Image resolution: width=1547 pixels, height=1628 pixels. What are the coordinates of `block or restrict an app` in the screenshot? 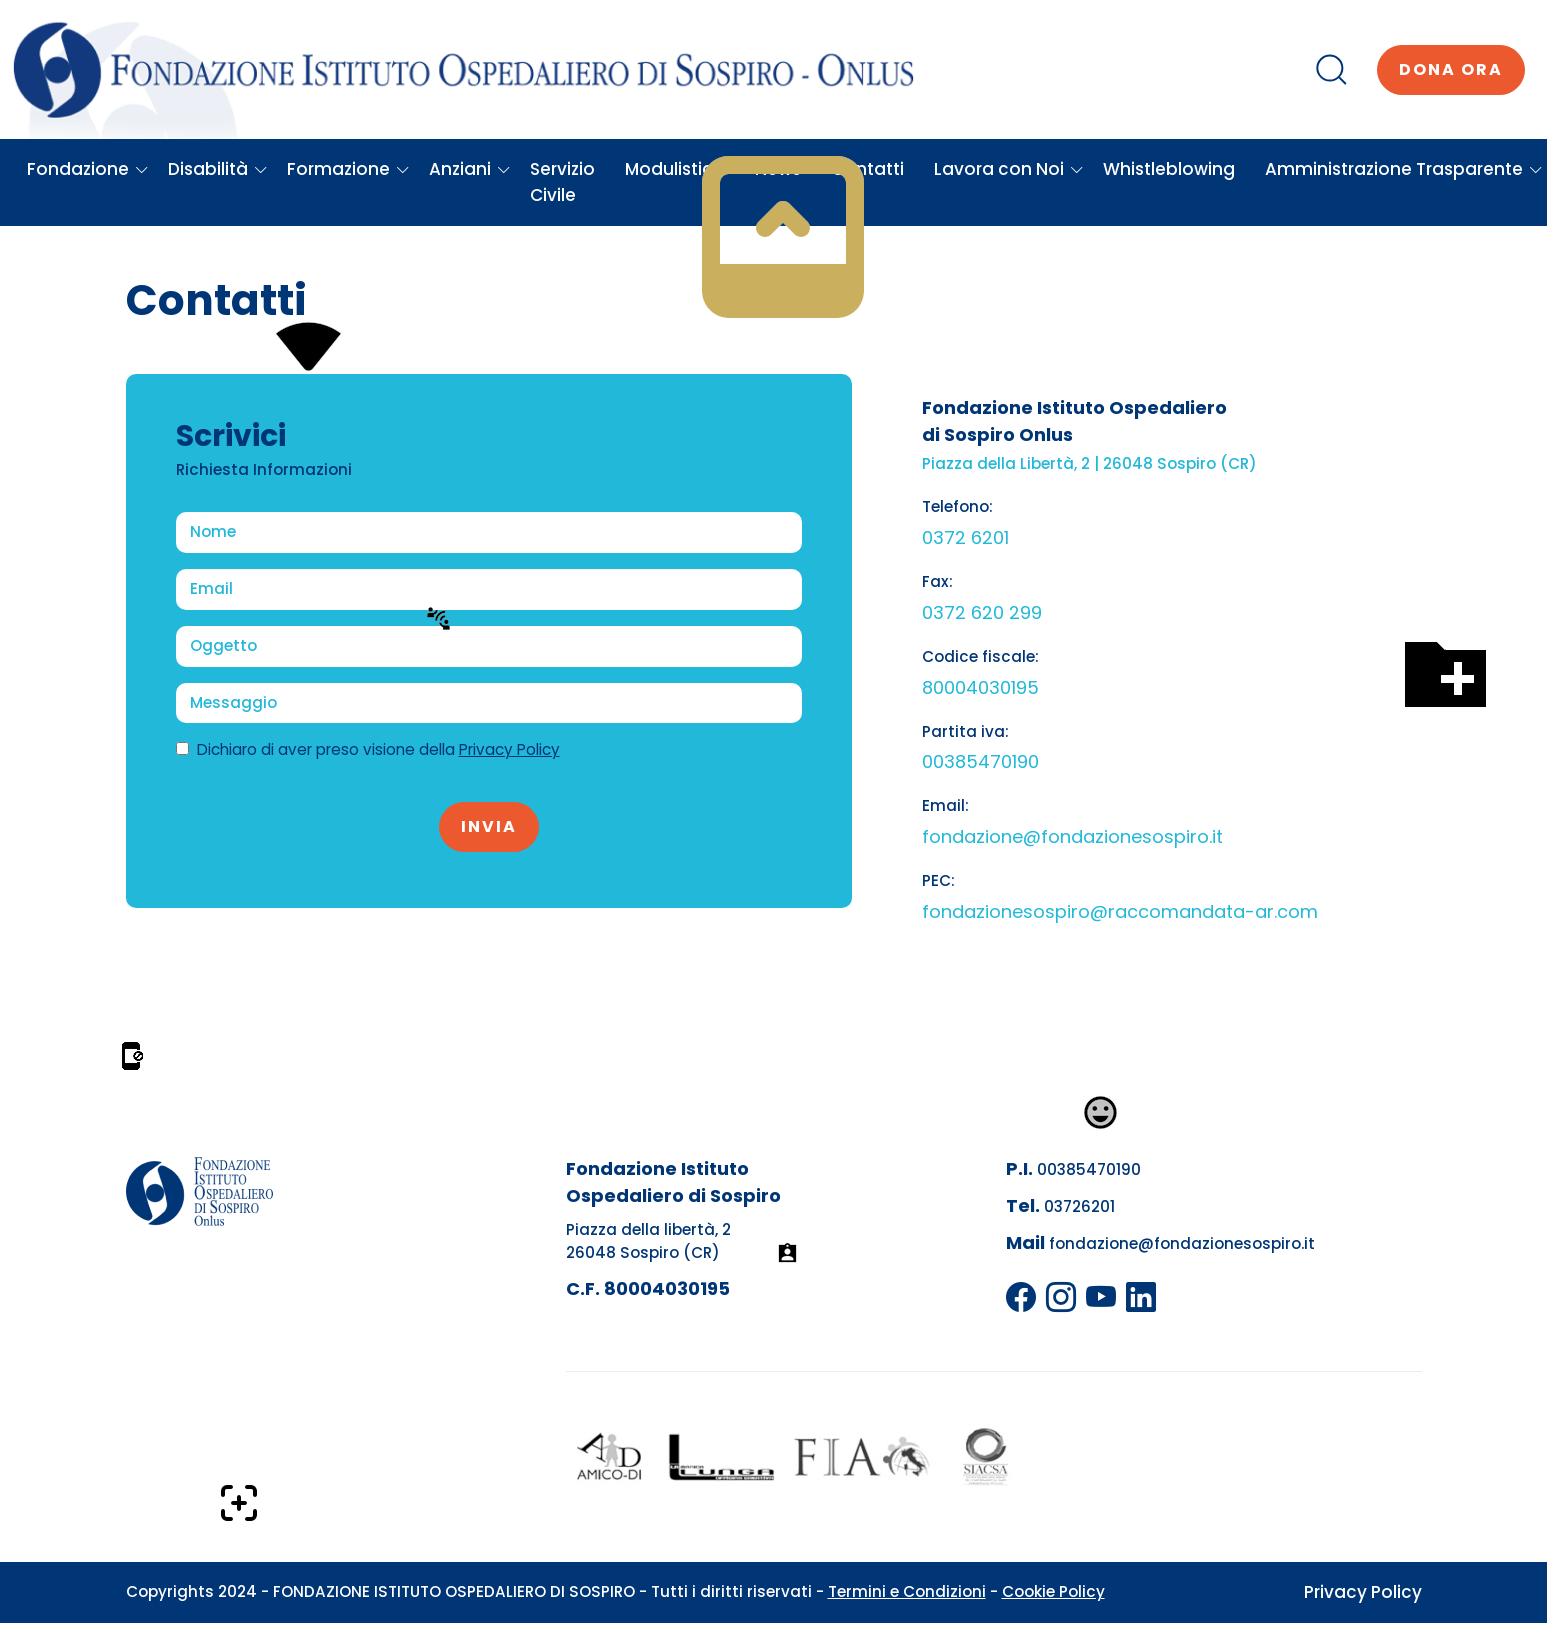 It's located at (131, 1056).